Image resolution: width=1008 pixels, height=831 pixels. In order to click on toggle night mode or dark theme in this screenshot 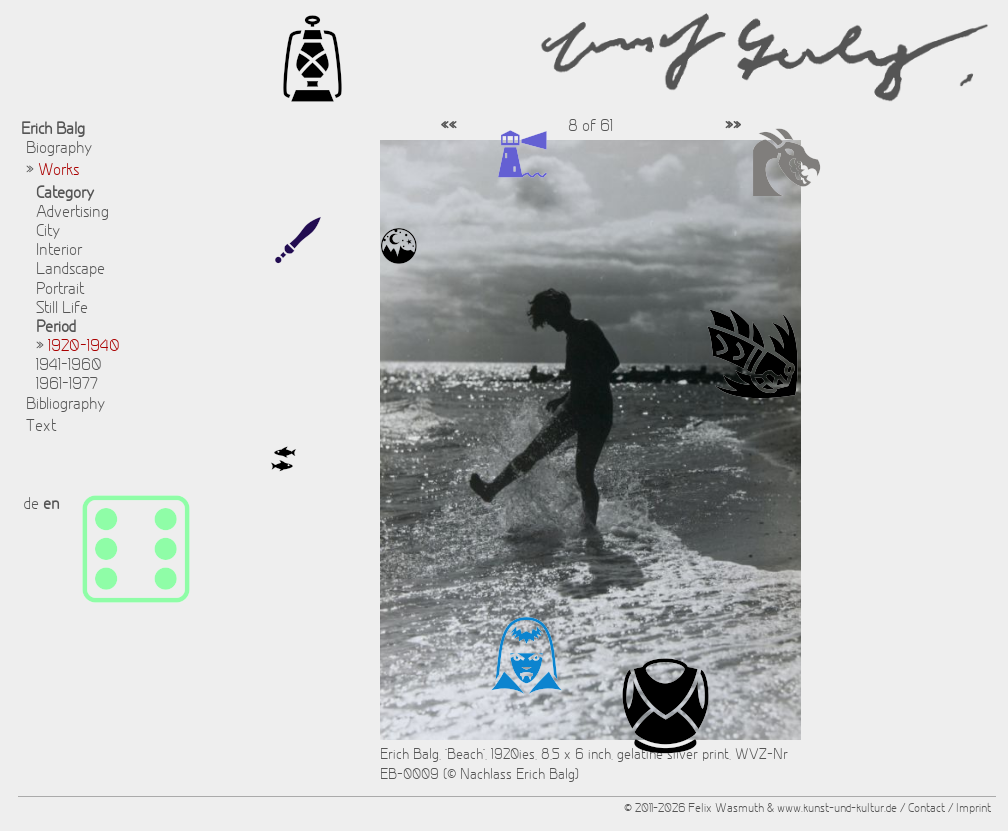, I will do `click(399, 246)`.